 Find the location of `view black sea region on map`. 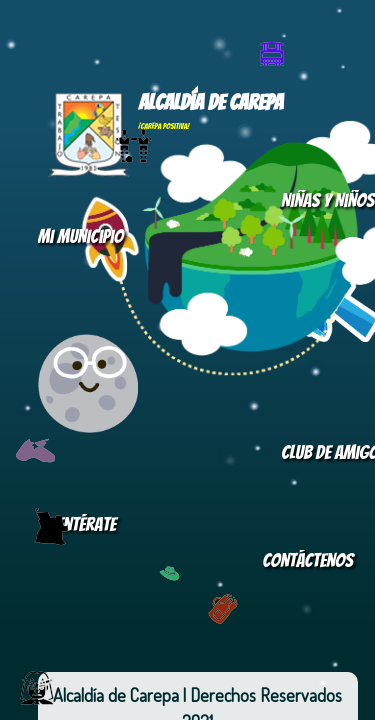

view black sea region on map is located at coordinates (35, 450).